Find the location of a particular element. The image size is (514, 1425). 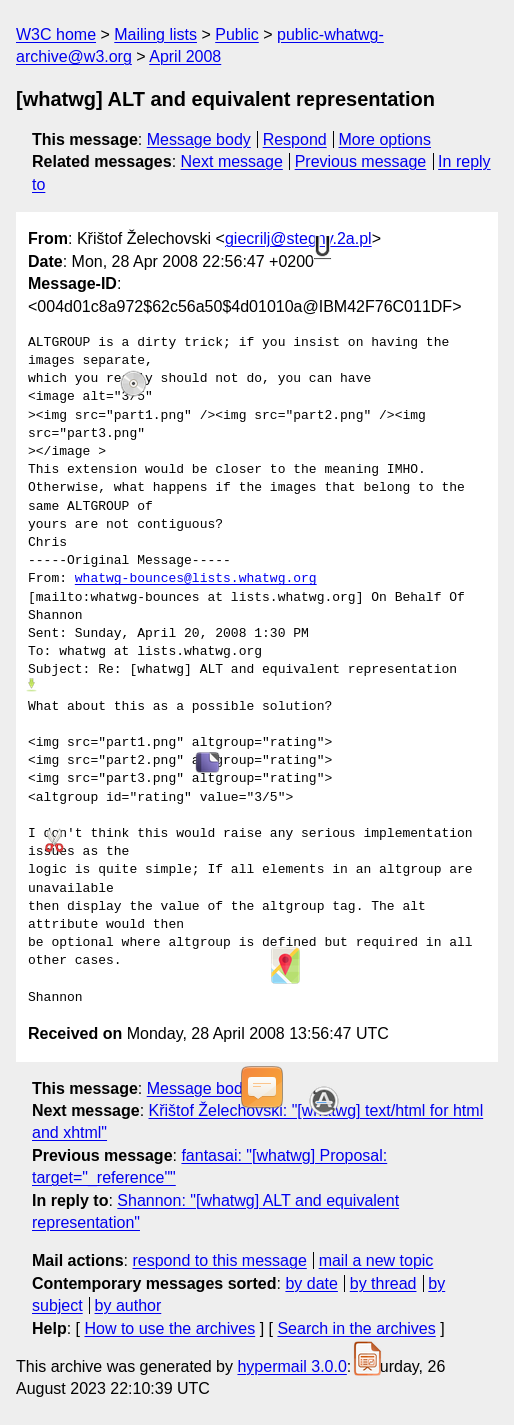

apply underline formatting to selected text is located at coordinates (322, 247).